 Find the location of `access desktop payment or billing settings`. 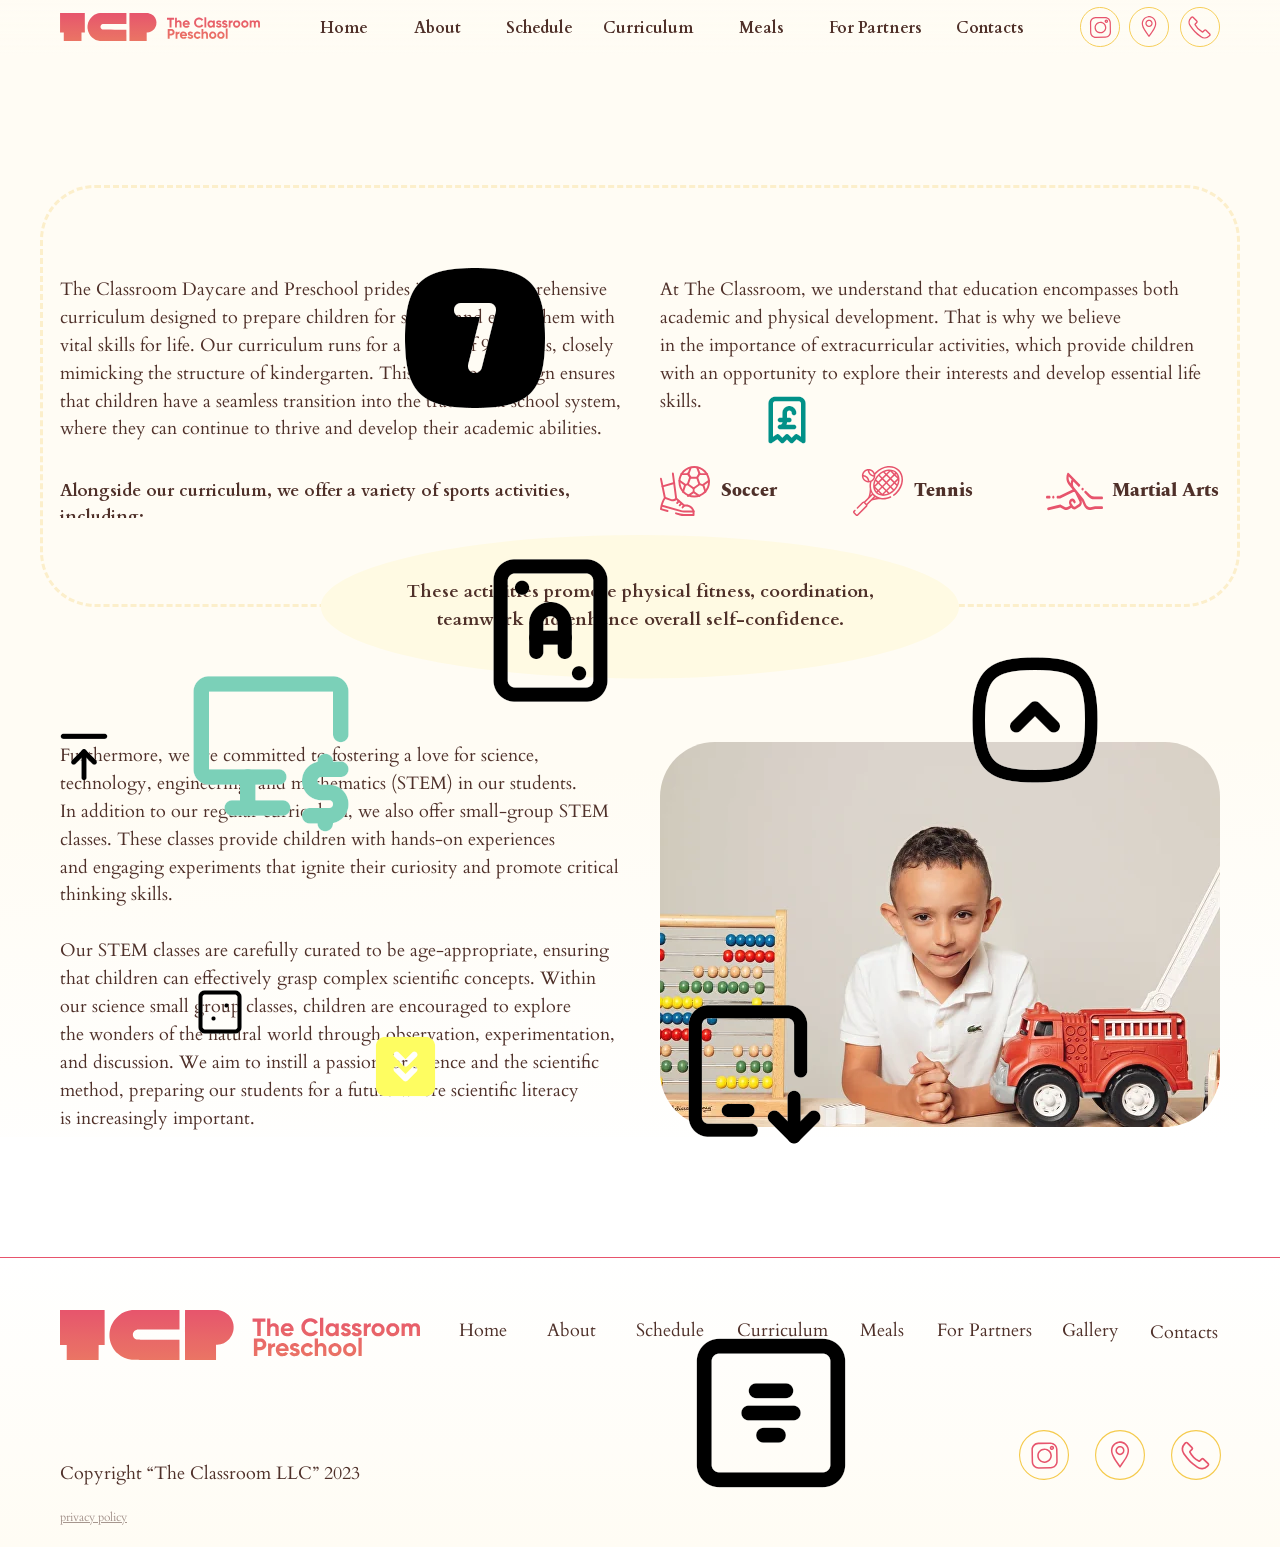

access desktop payment or billing settings is located at coordinates (271, 746).